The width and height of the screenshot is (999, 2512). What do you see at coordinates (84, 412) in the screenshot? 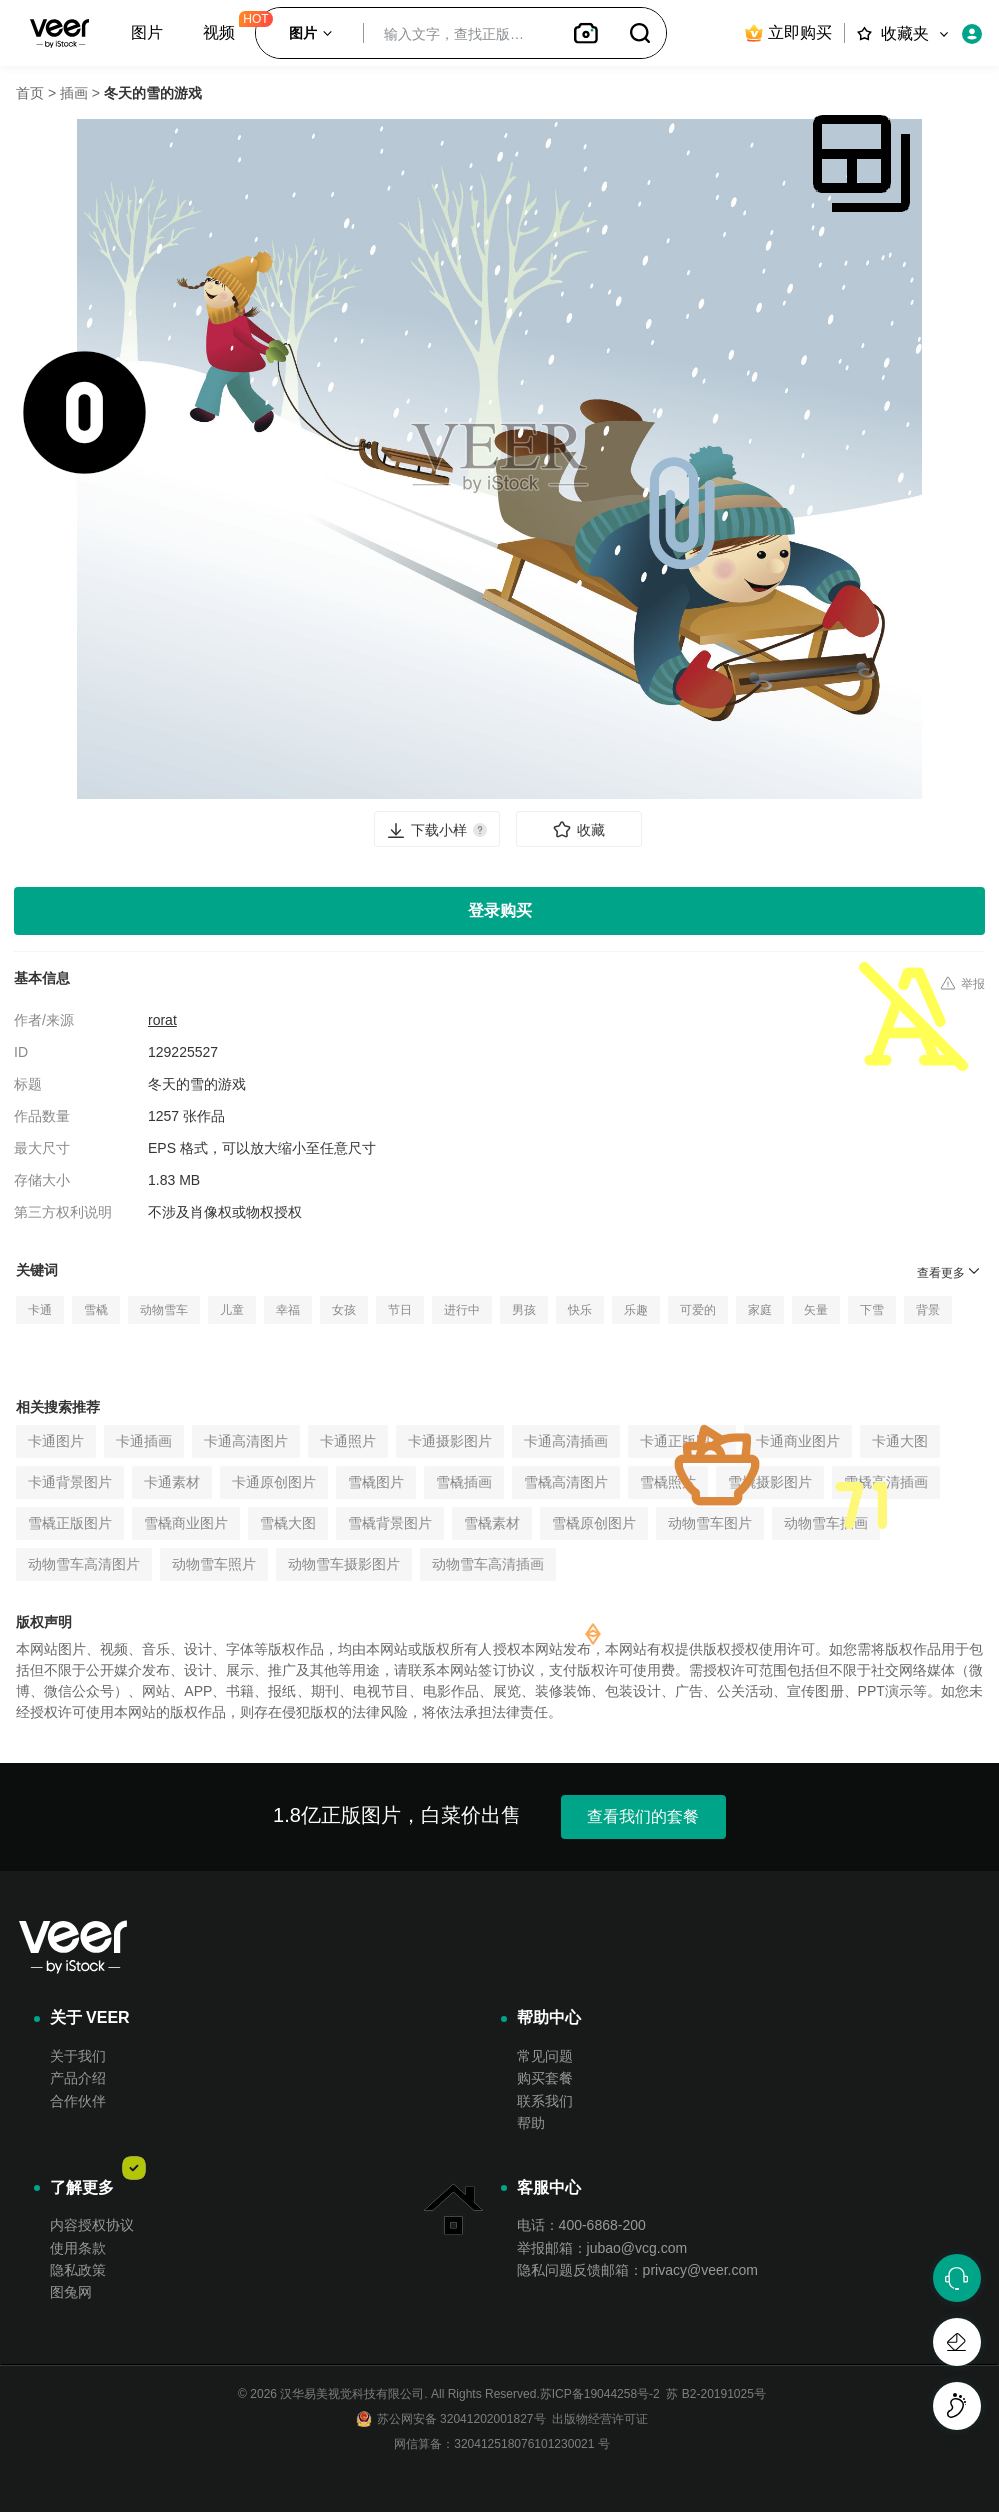
I see `indicates zero items or notifications` at bounding box center [84, 412].